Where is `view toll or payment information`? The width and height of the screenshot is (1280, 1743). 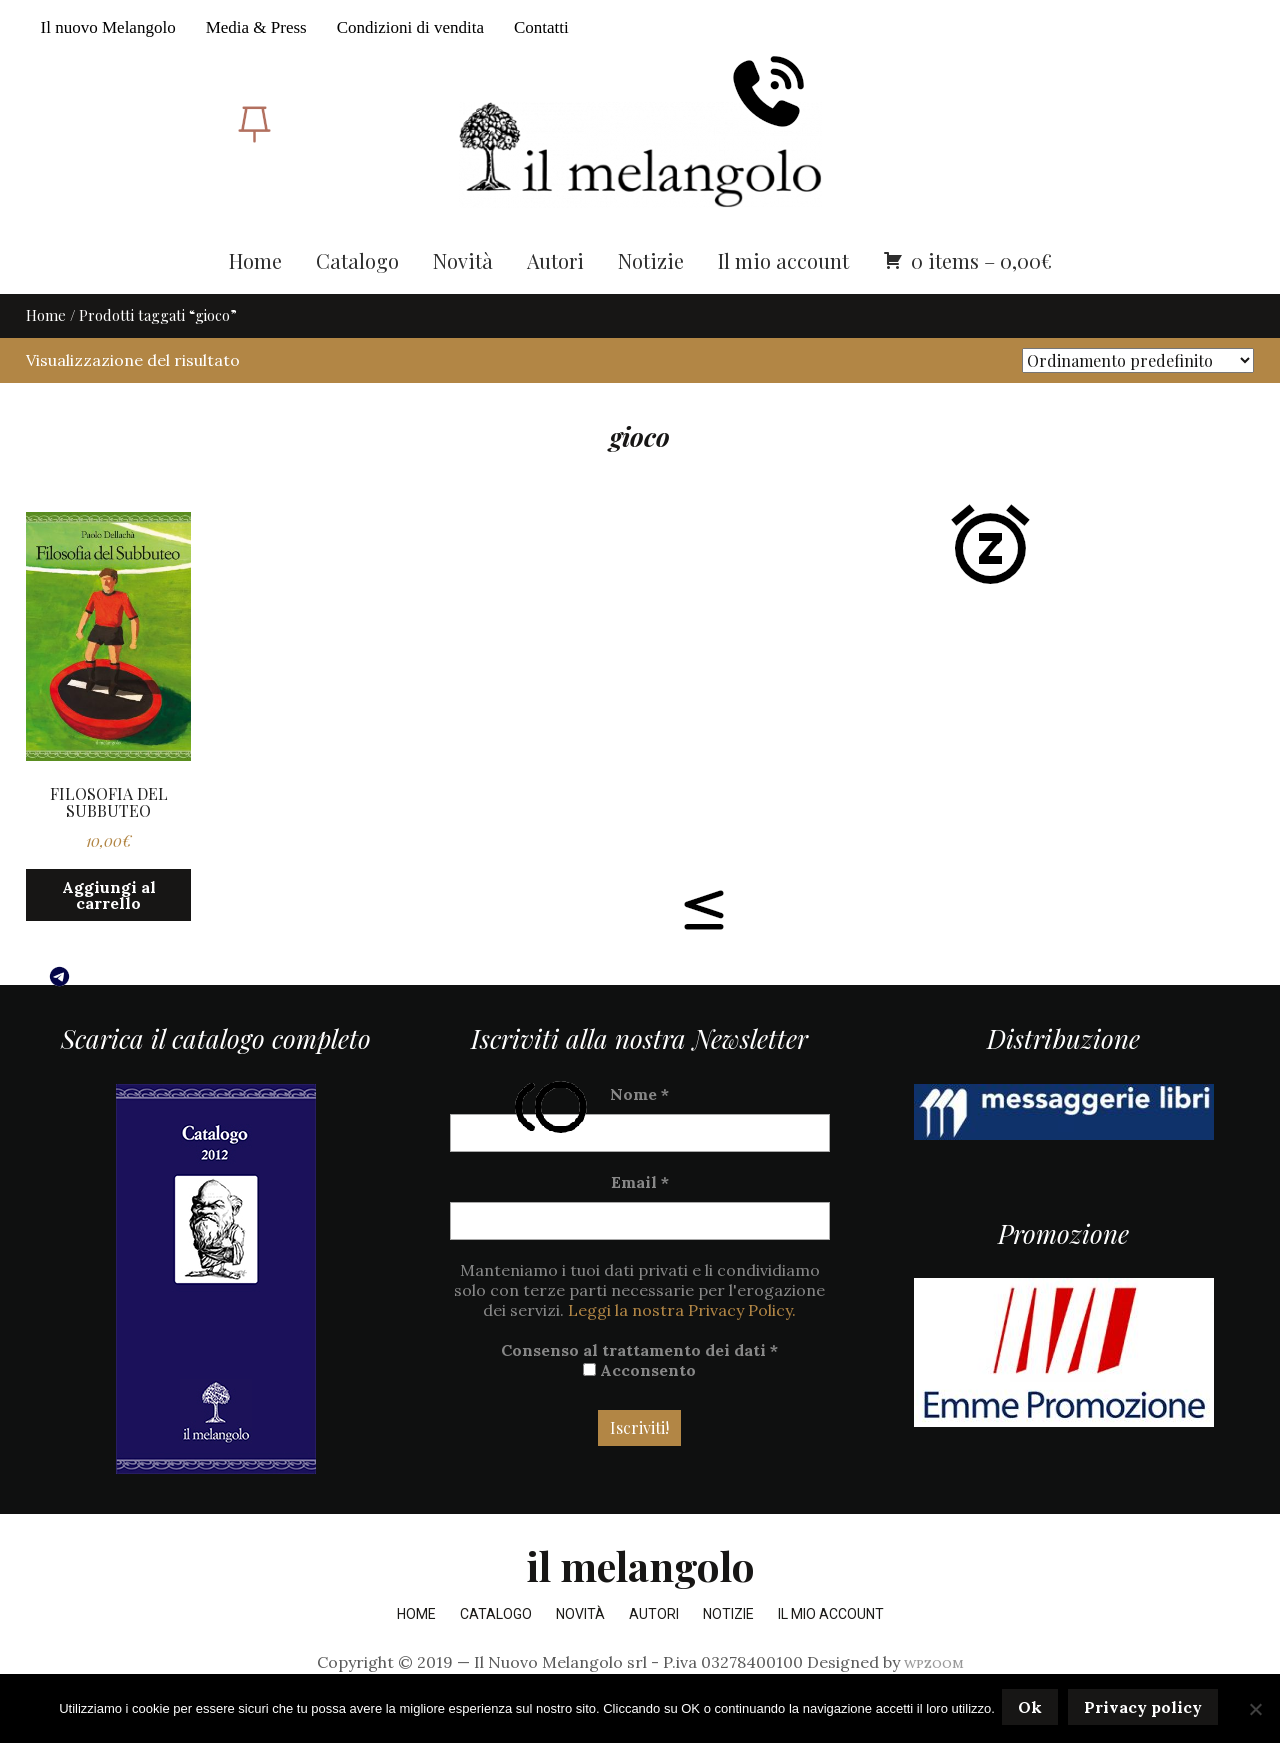 view toll or payment information is located at coordinates (551, 1107).